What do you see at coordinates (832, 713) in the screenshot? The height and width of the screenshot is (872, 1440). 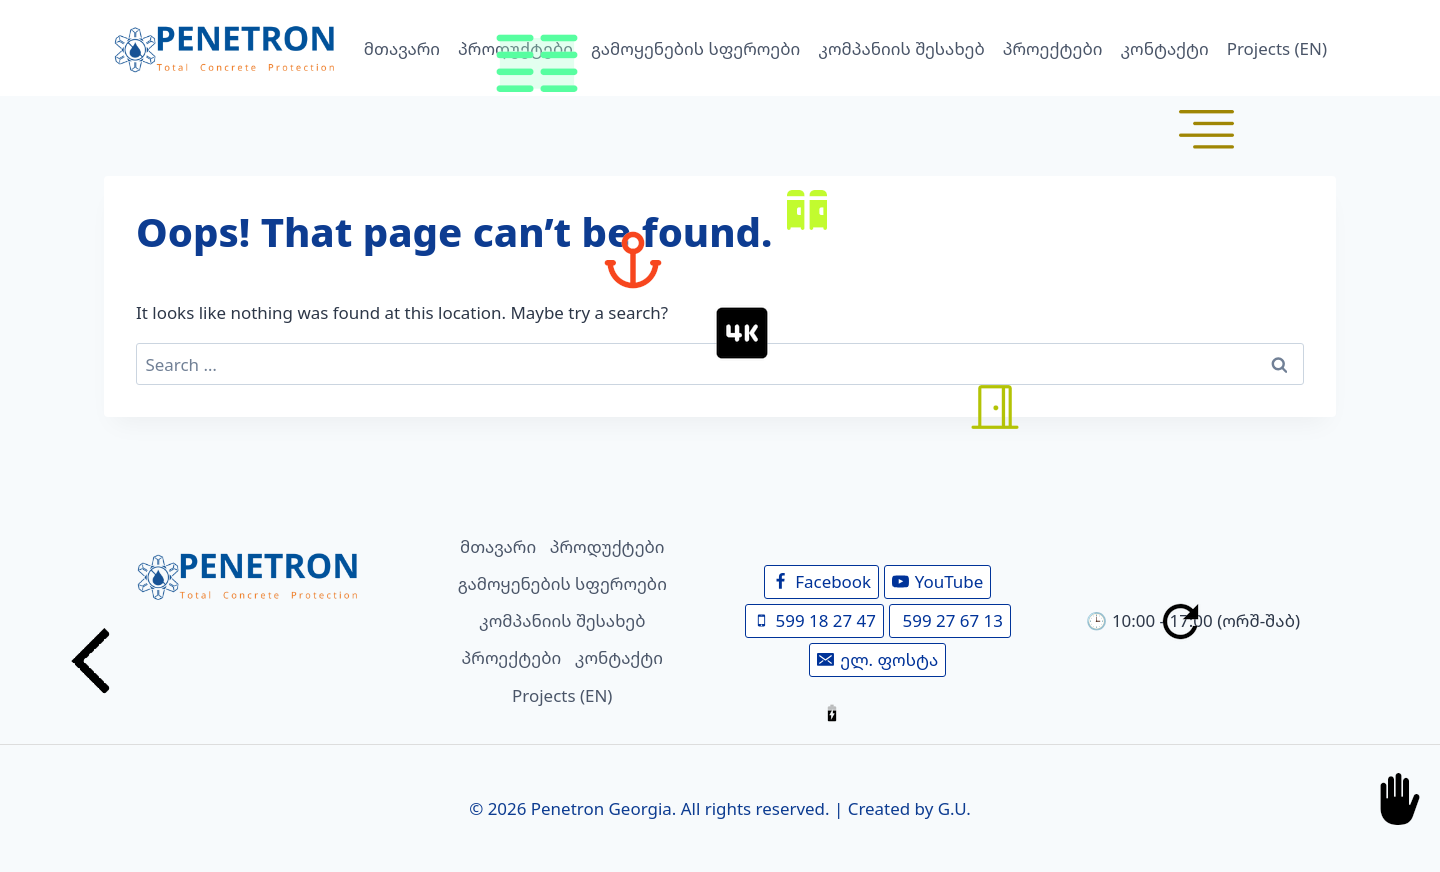 I see `battery charging at 80%` at bounding box center [832, 713].